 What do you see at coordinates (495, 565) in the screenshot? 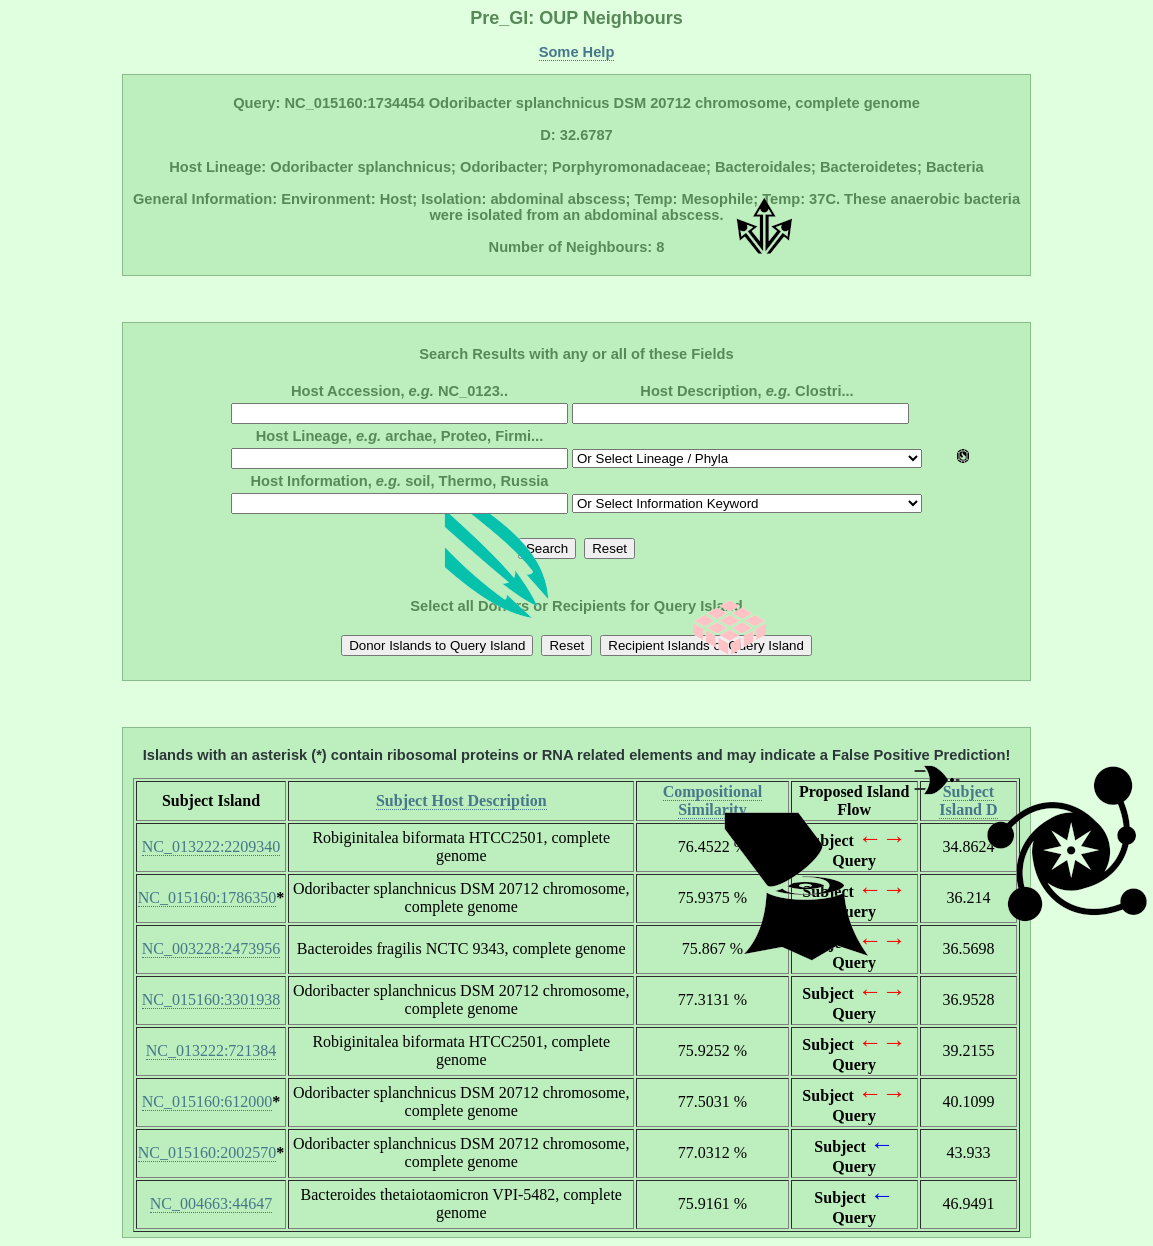
I see `fishing equipment or tackle inventory` at bounding box center [495, 565].